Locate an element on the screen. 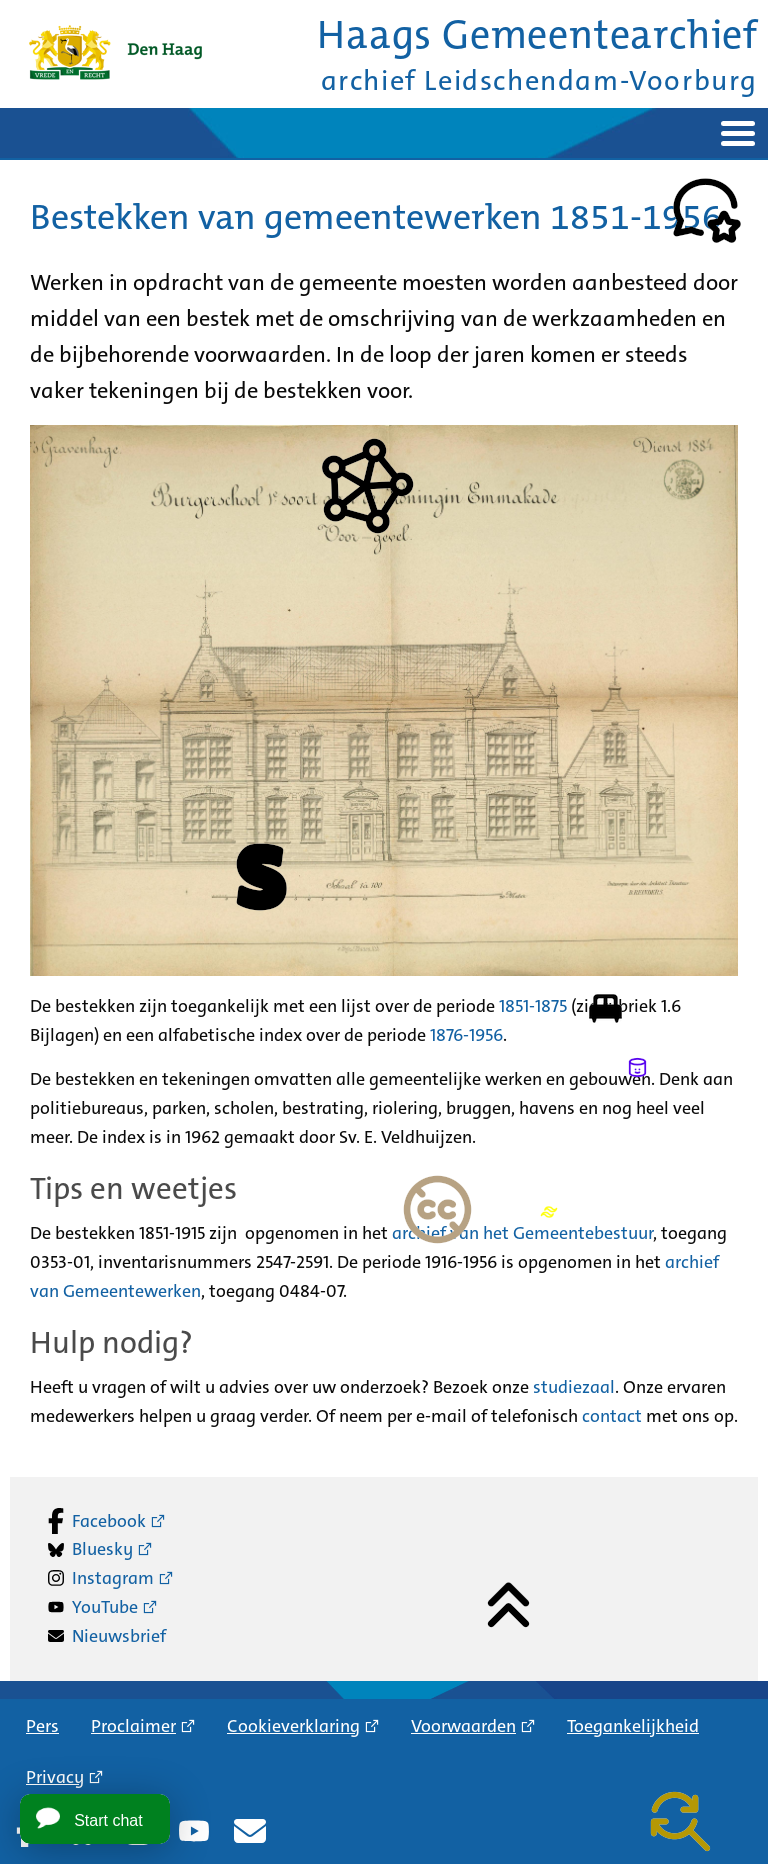 The image size is (768, 1864). connect to the fediverse network is located at coordinates (366, 486).